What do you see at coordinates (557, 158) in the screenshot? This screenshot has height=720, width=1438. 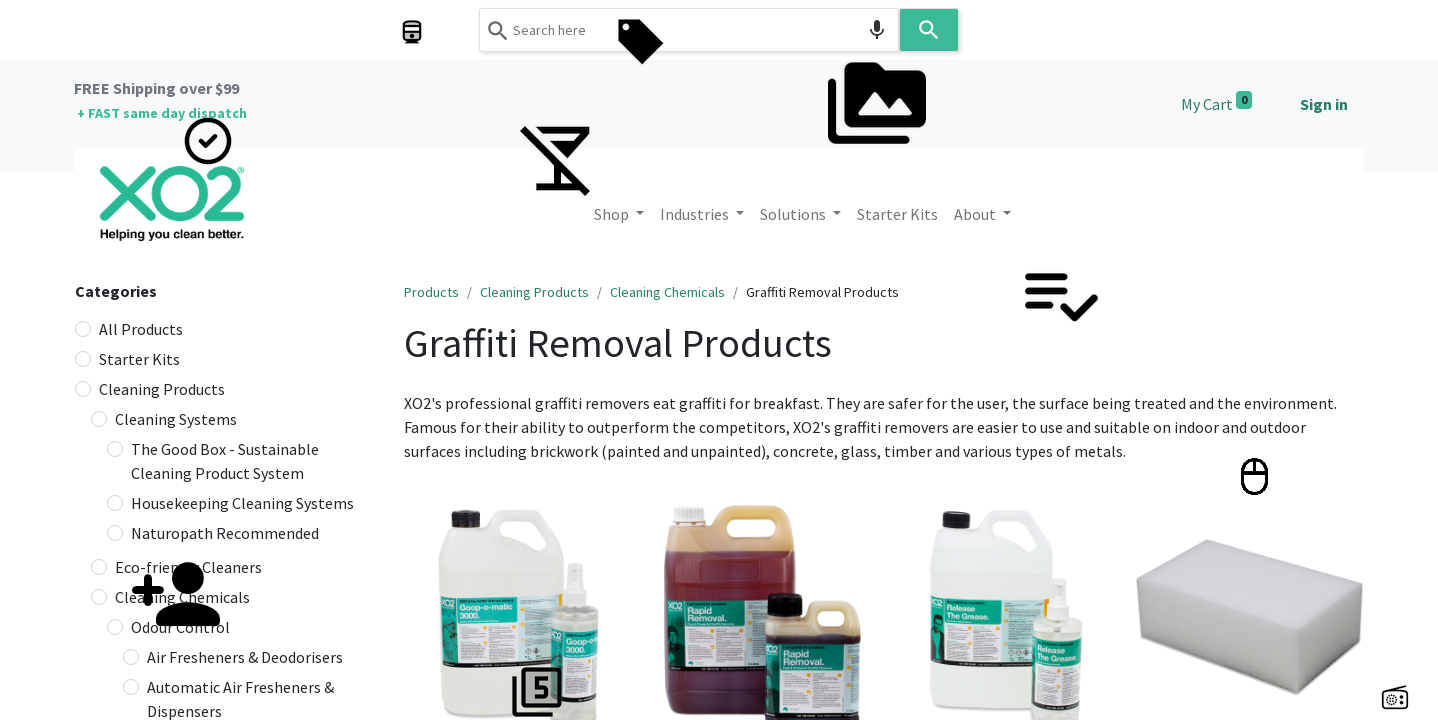 I see `indicates alcohol-free zone or no drinks allowed` at bounding box center [557, 158].